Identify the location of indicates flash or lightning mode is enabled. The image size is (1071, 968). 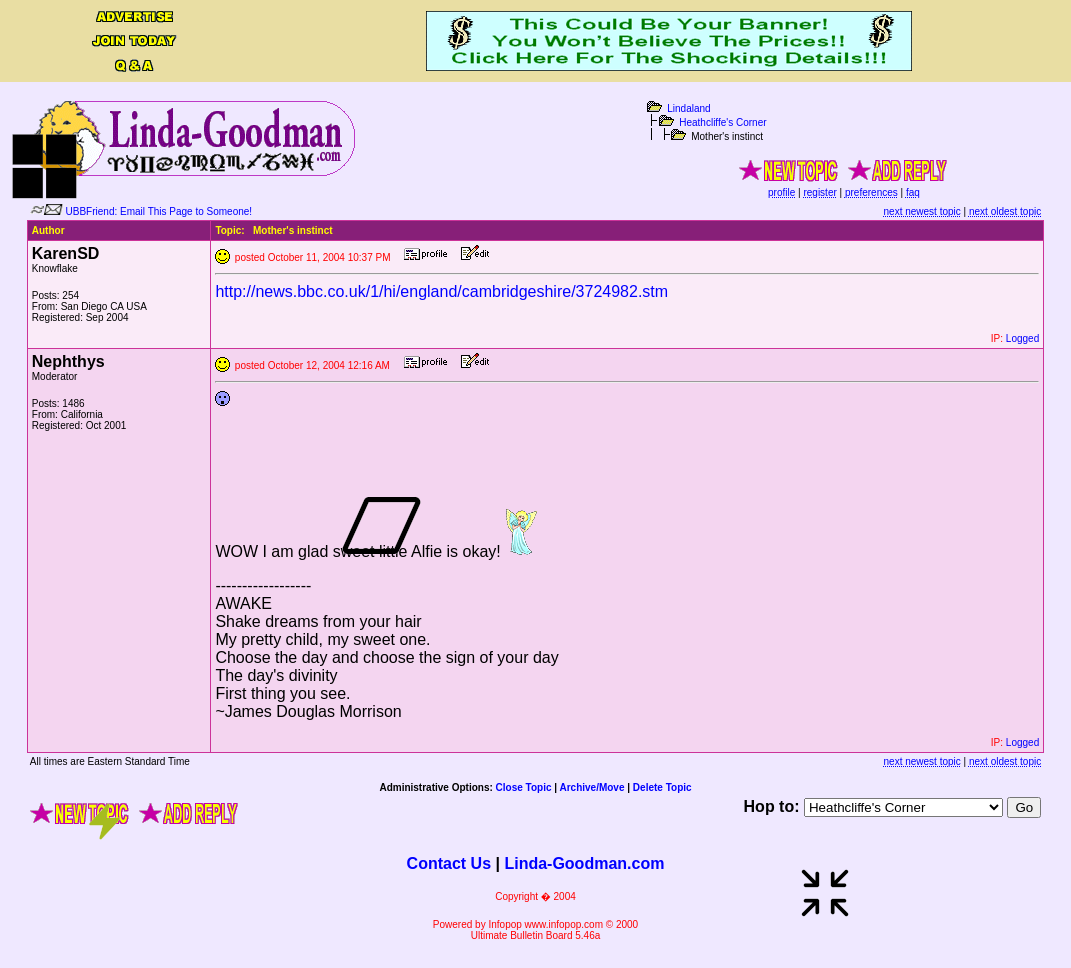
(104, 821).